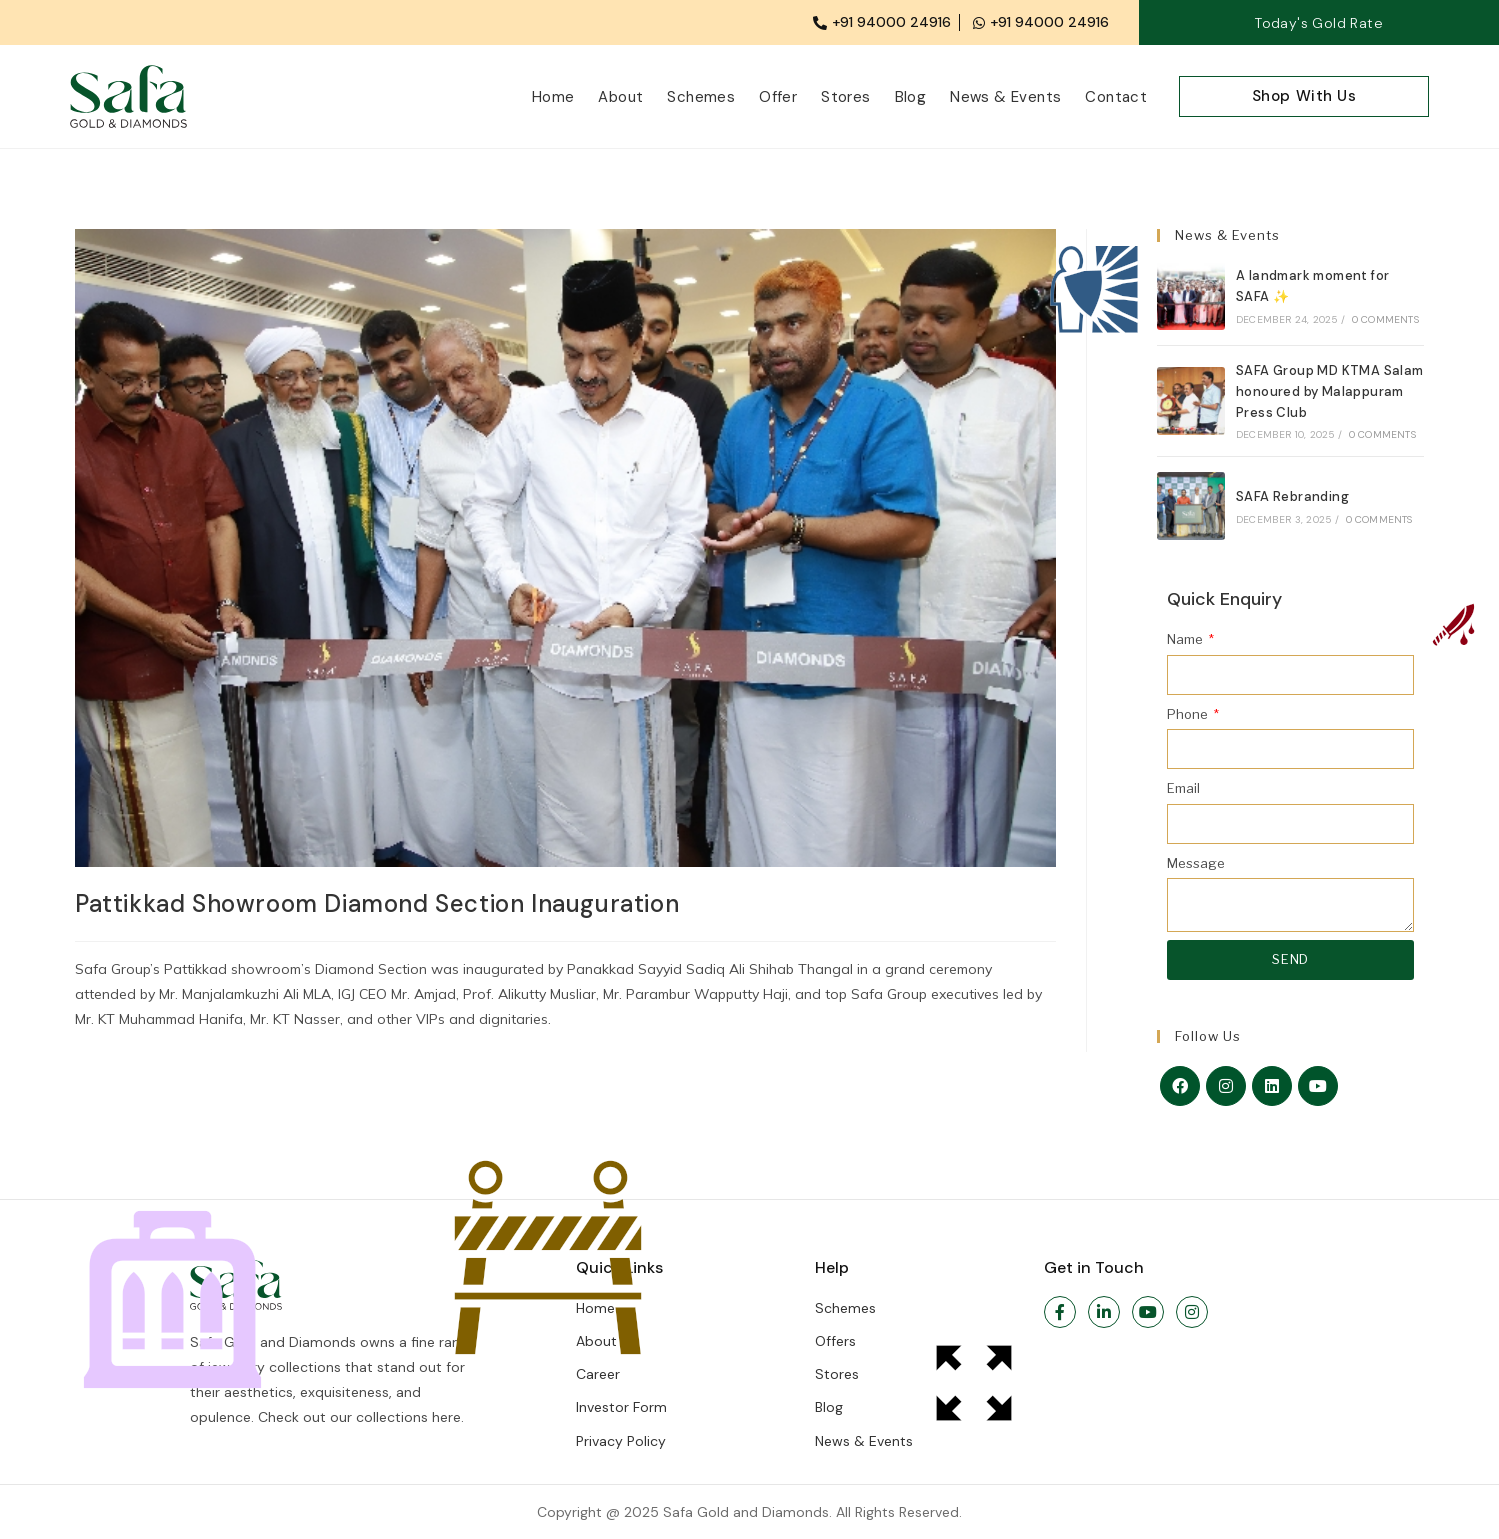  What do you see at coordinates (974, 1383) in the screenshot?
I see `expand content to fullscreen` at bounding box center [974, 1383].